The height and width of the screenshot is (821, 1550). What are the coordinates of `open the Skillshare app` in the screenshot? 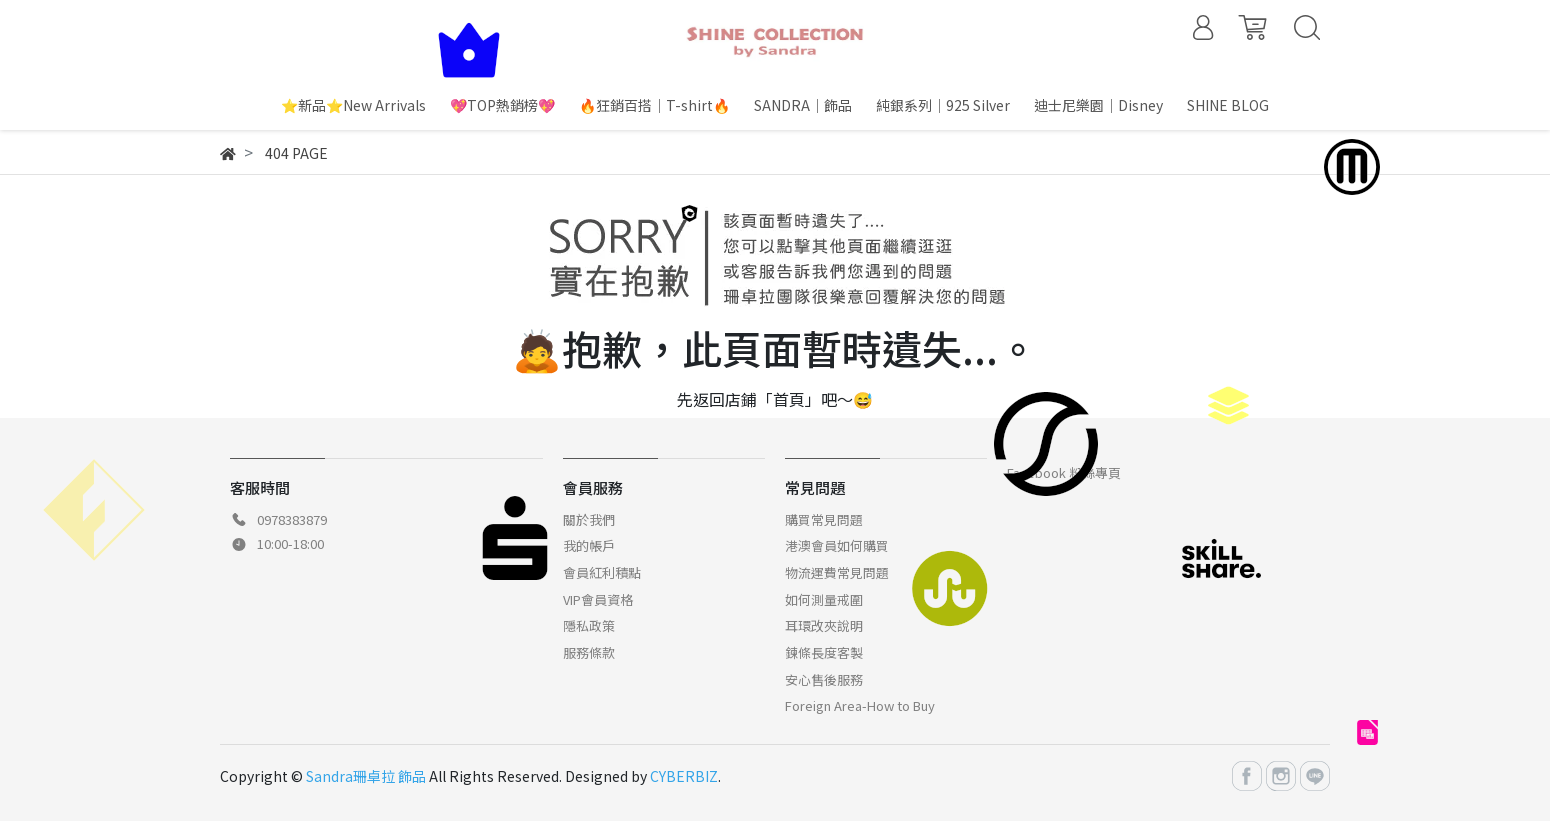 It's located at (1221, 558).